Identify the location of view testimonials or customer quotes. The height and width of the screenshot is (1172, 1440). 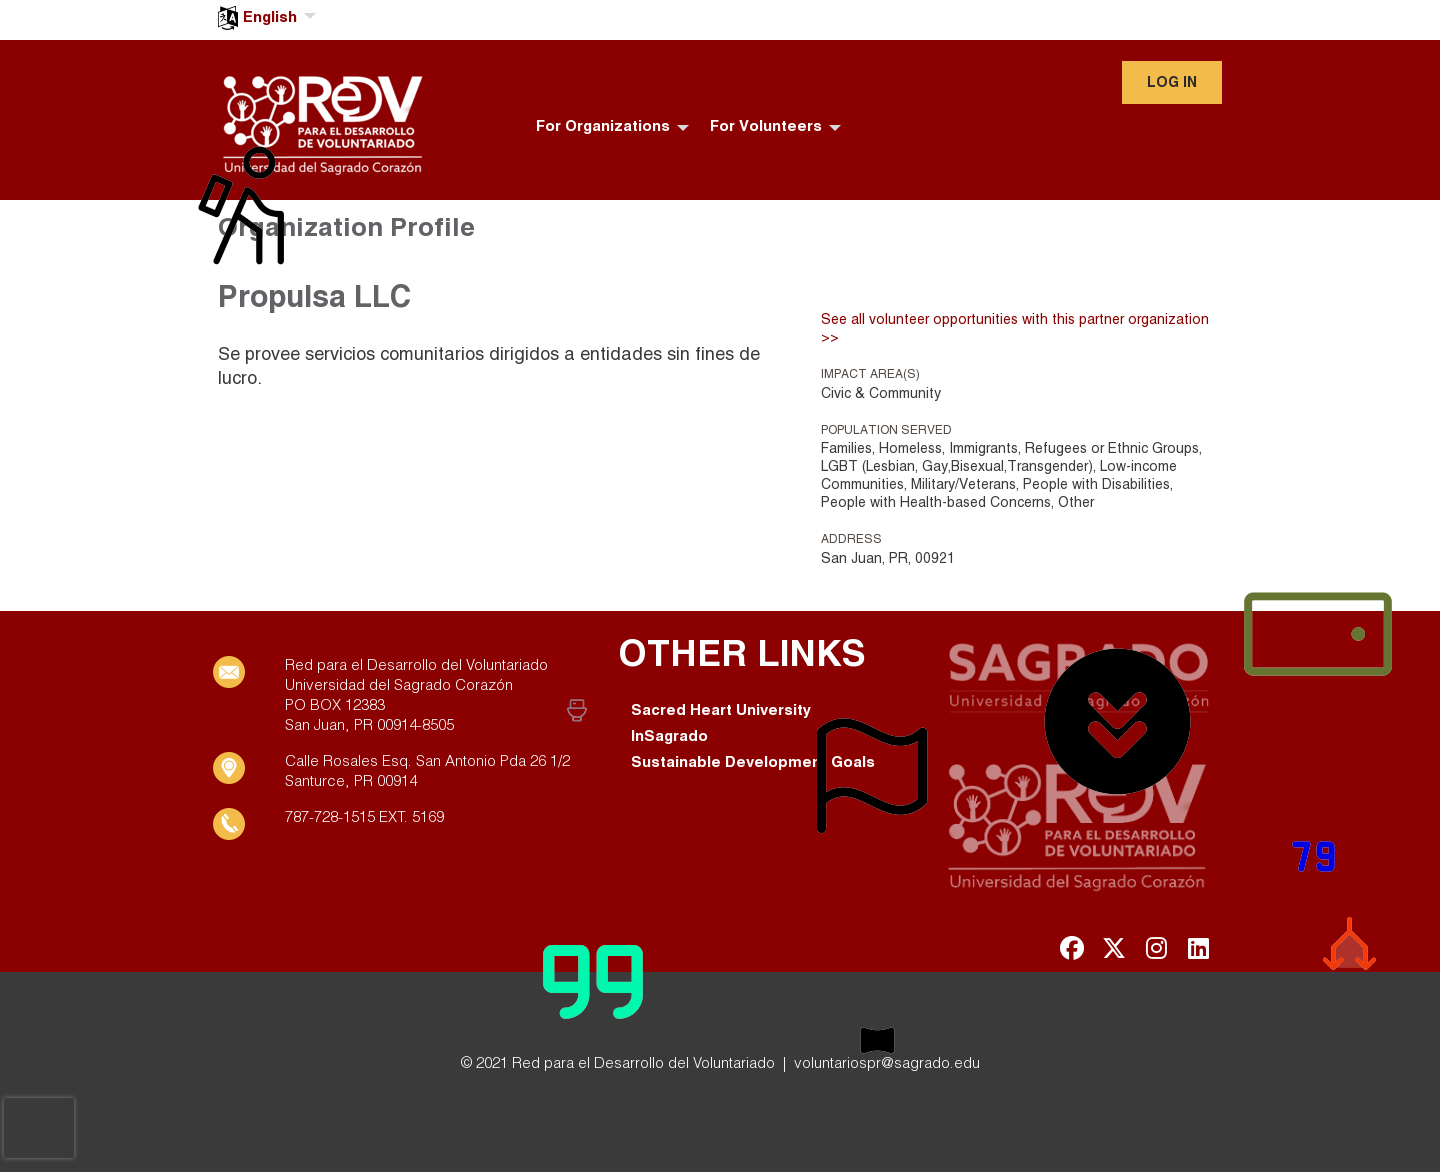
(593, 980).